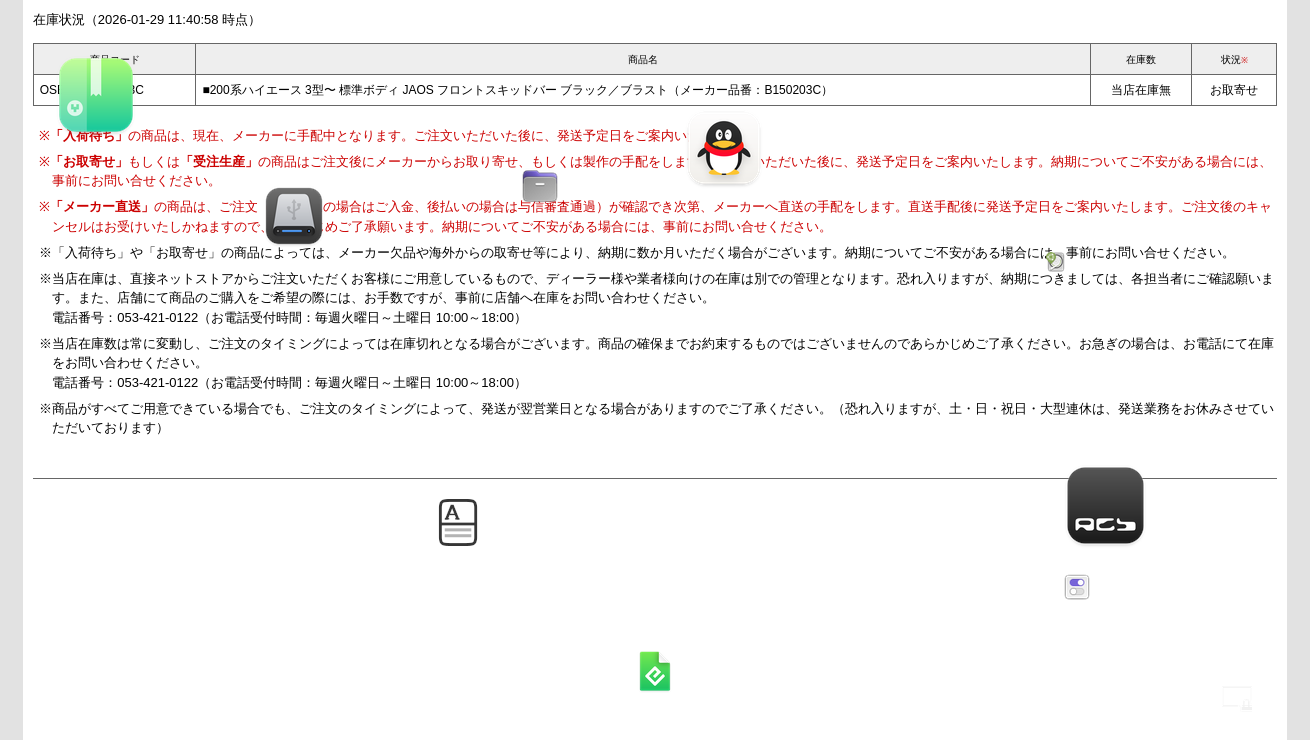 This screenshot has height=740, width=1310. I want to click on screen rotation is locked to landscape mode, so click(1237, 699).